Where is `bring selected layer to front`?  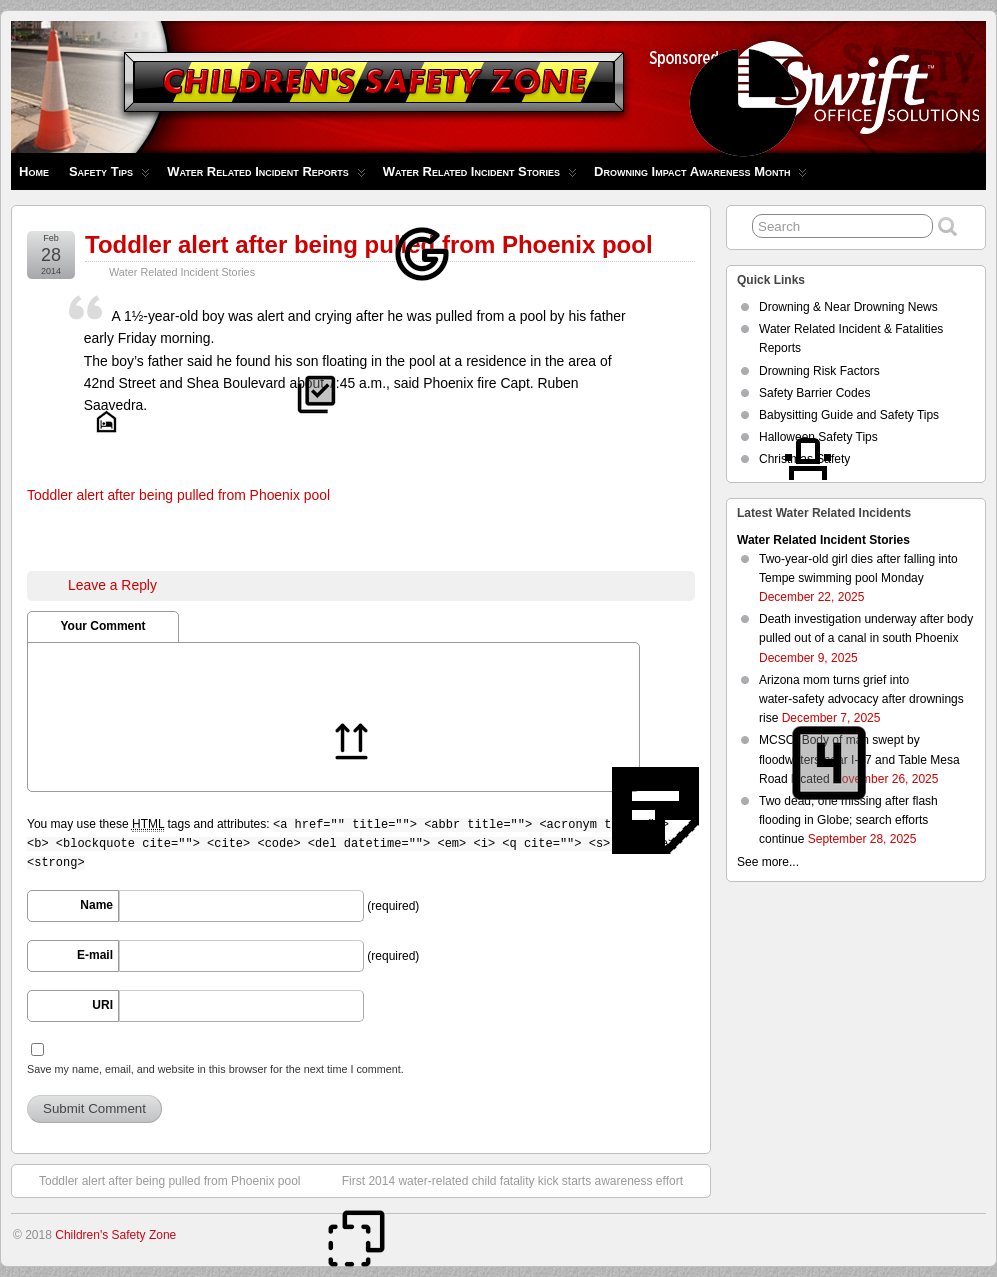 bring selected layer to front is located at coordinates (356, 1238).